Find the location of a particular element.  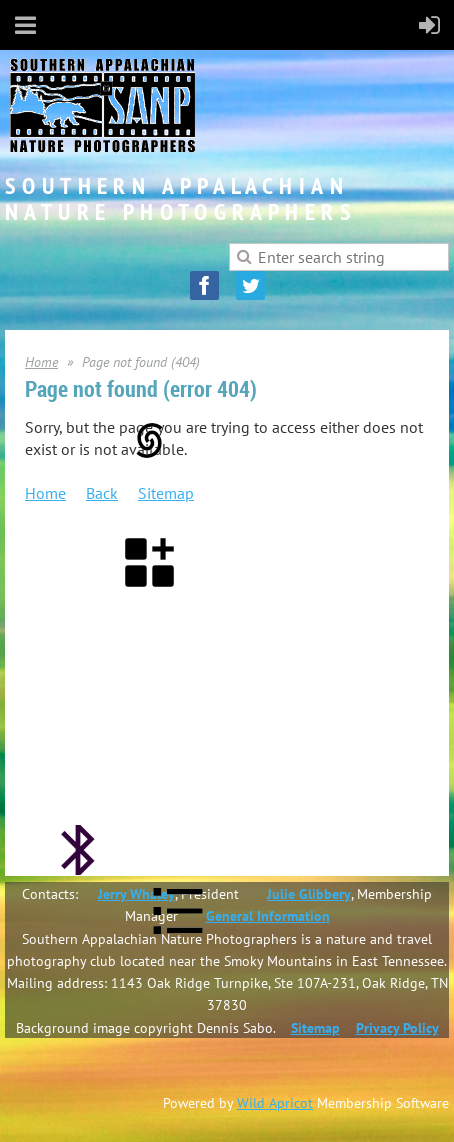

restore device from backup is located at coordinates (106, 88).